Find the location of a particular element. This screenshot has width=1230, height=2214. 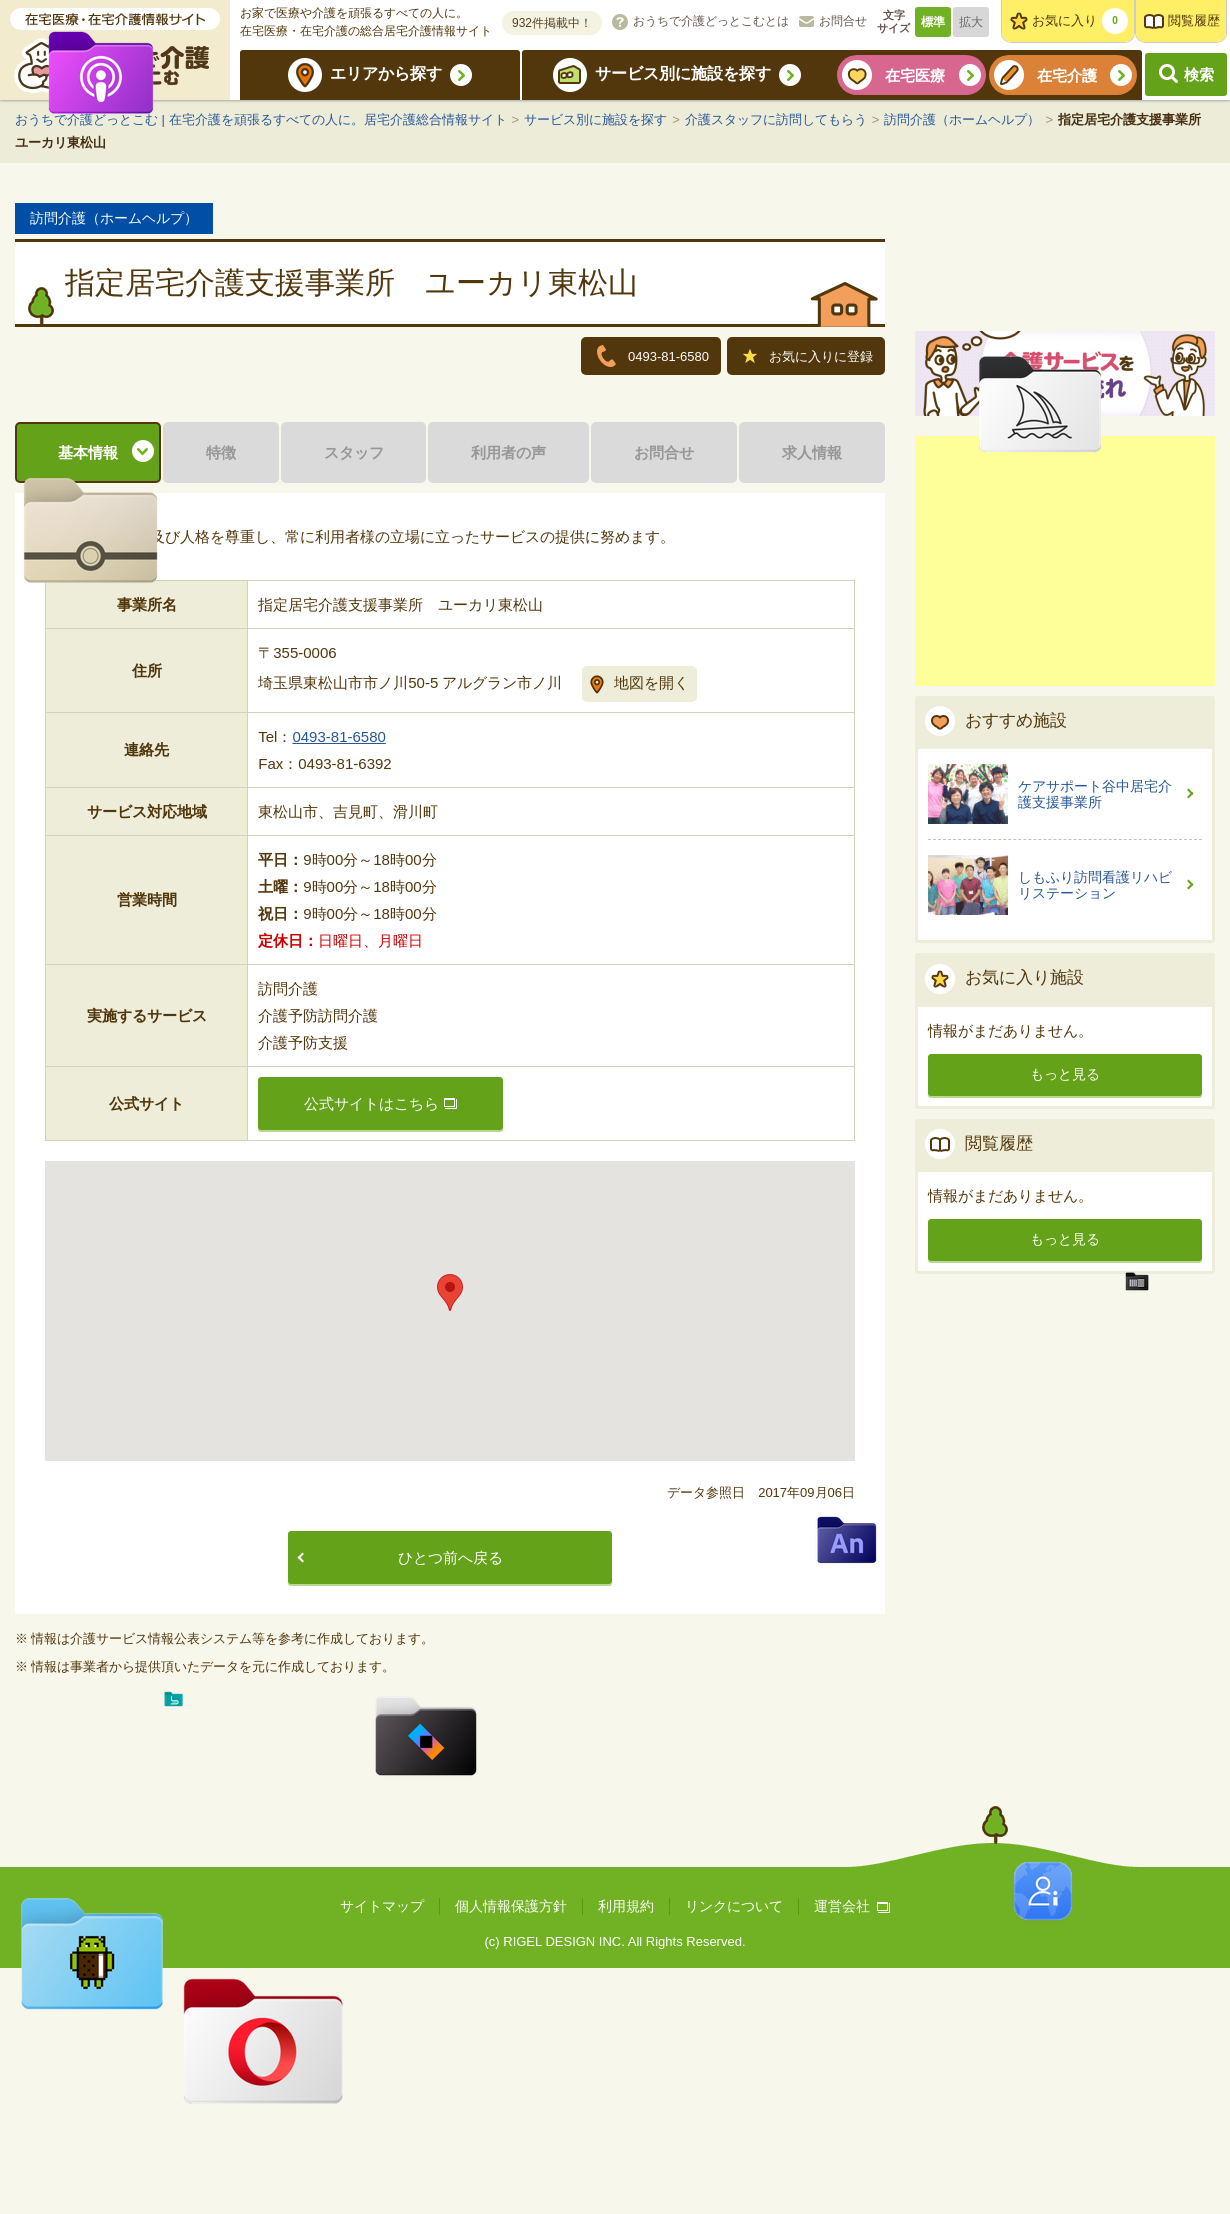

folder containing pokémon game files or assets is located at coordinates (90, 534).